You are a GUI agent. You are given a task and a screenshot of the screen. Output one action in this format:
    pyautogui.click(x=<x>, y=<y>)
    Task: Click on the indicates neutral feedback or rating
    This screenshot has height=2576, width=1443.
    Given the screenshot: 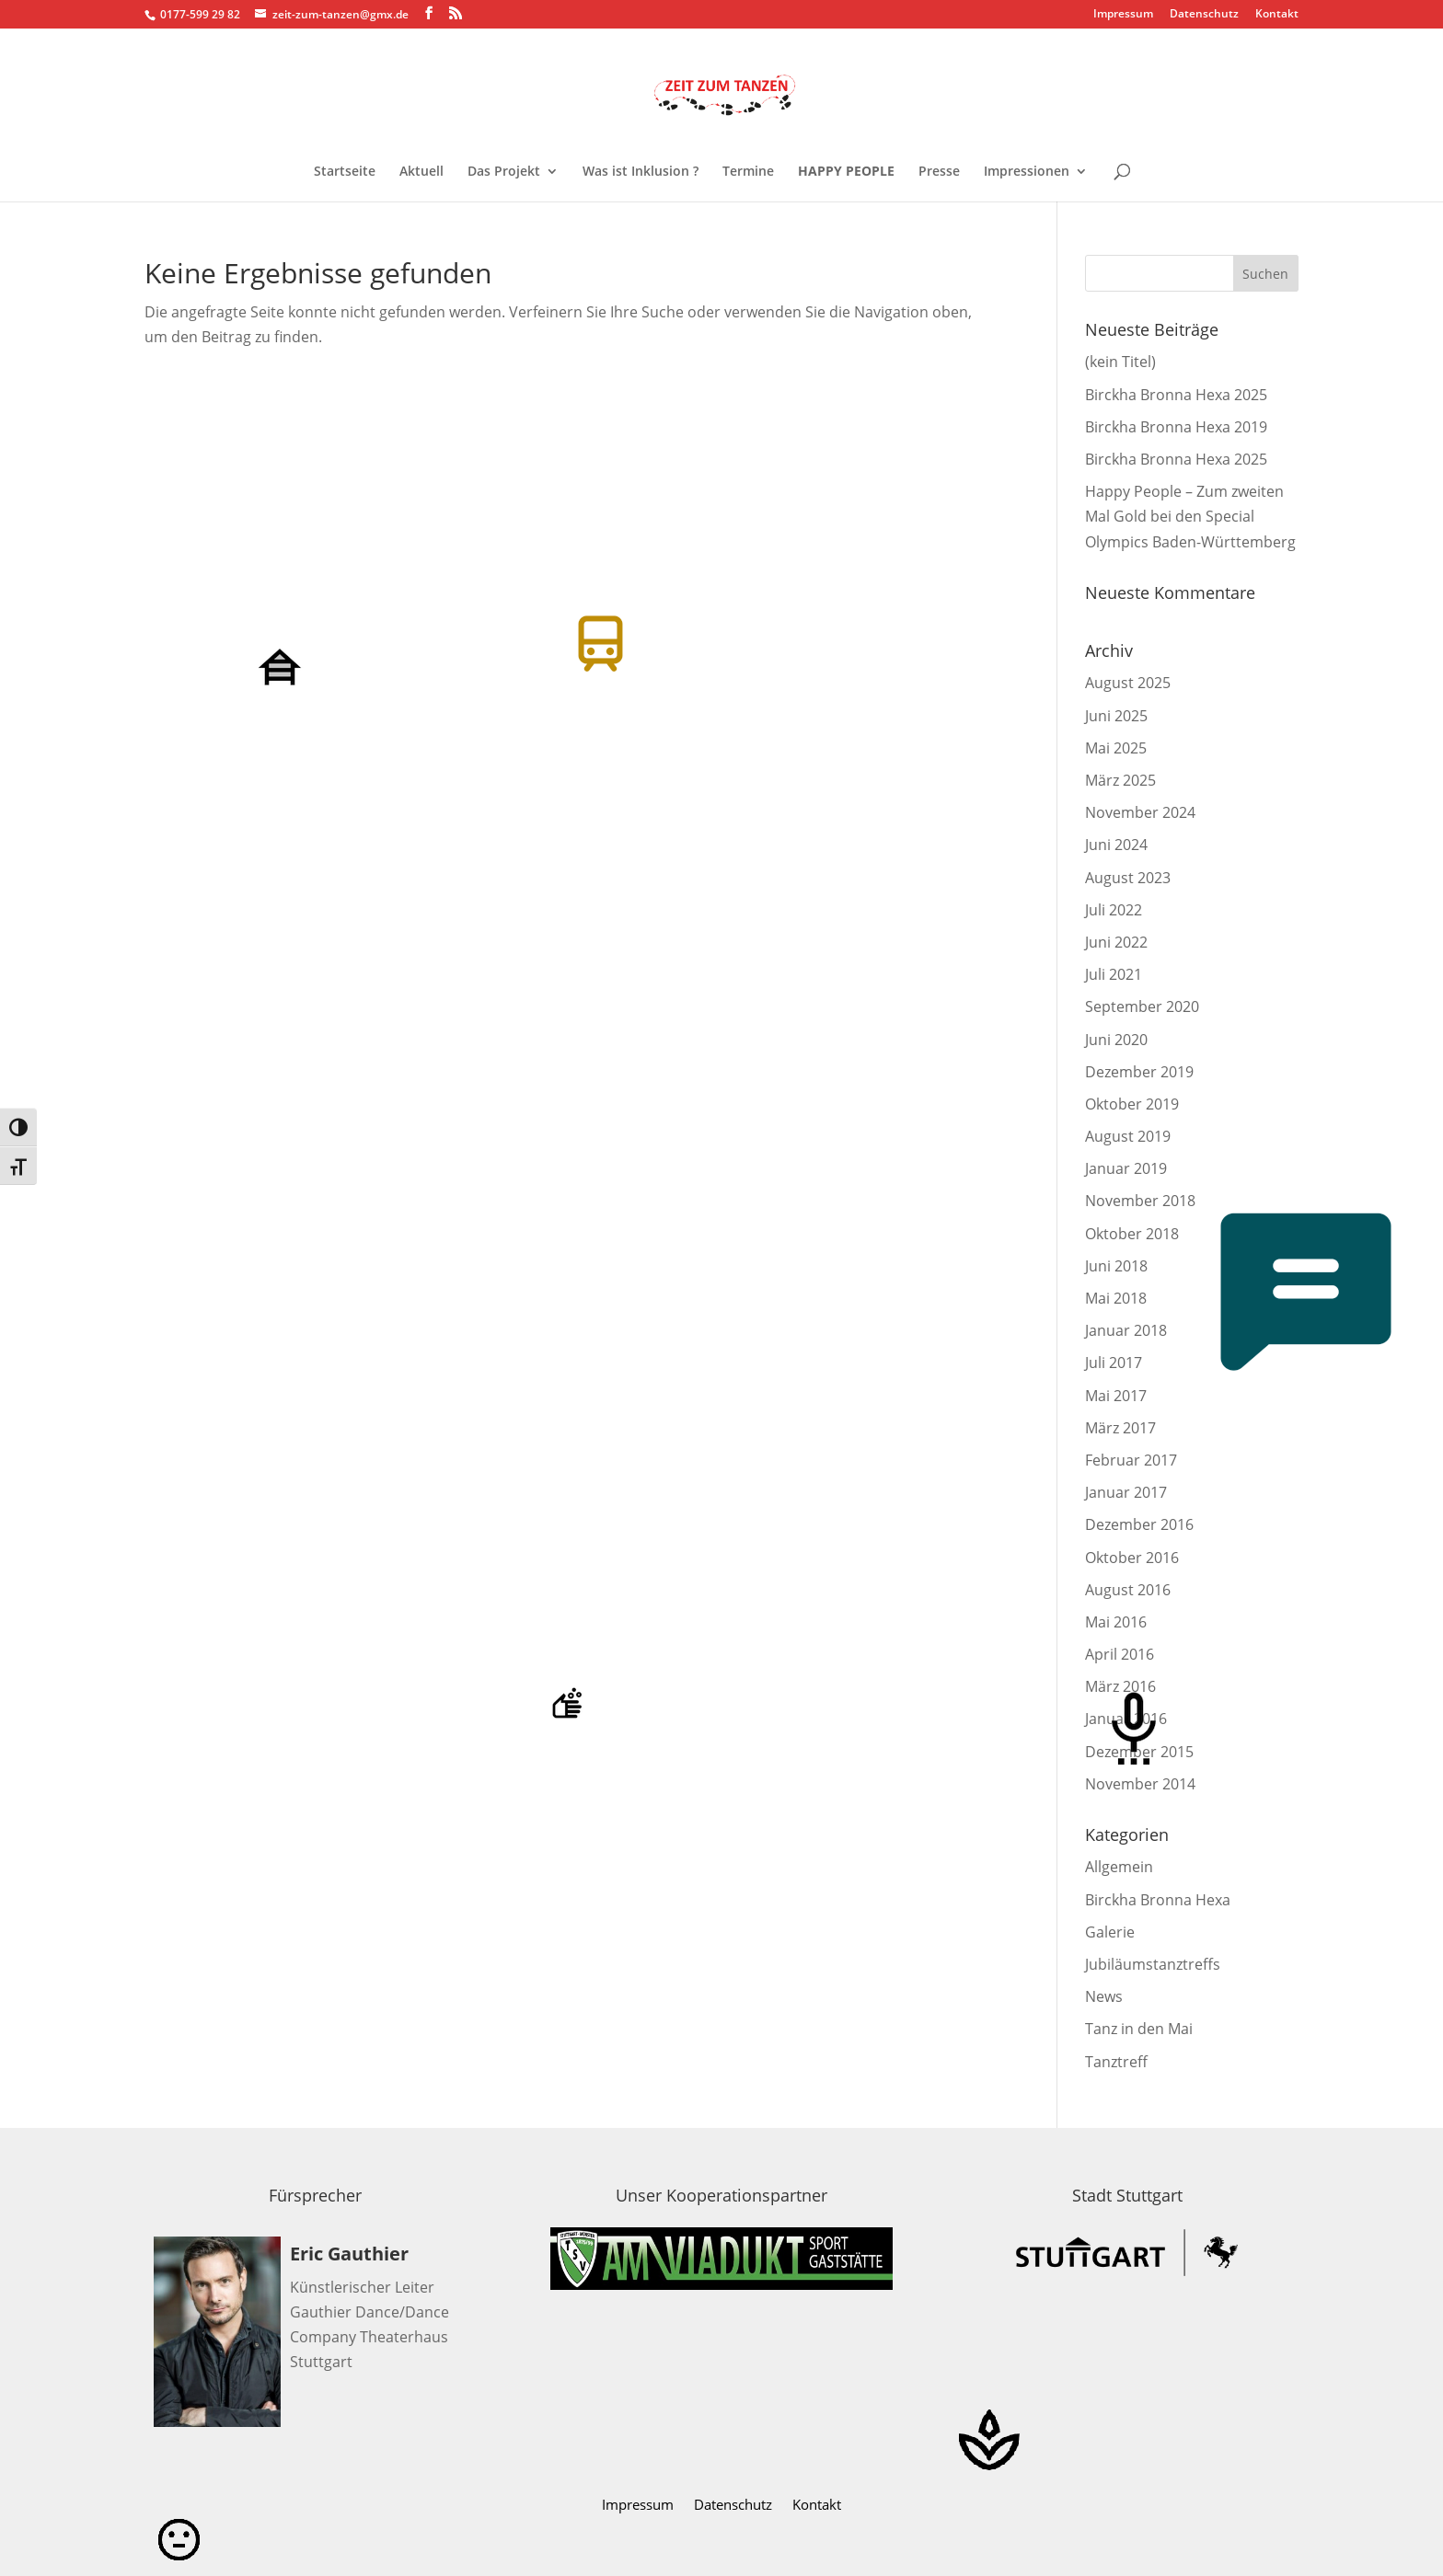 What is the action you would take?
    pyautogui.click(x=179, y=2539)
    